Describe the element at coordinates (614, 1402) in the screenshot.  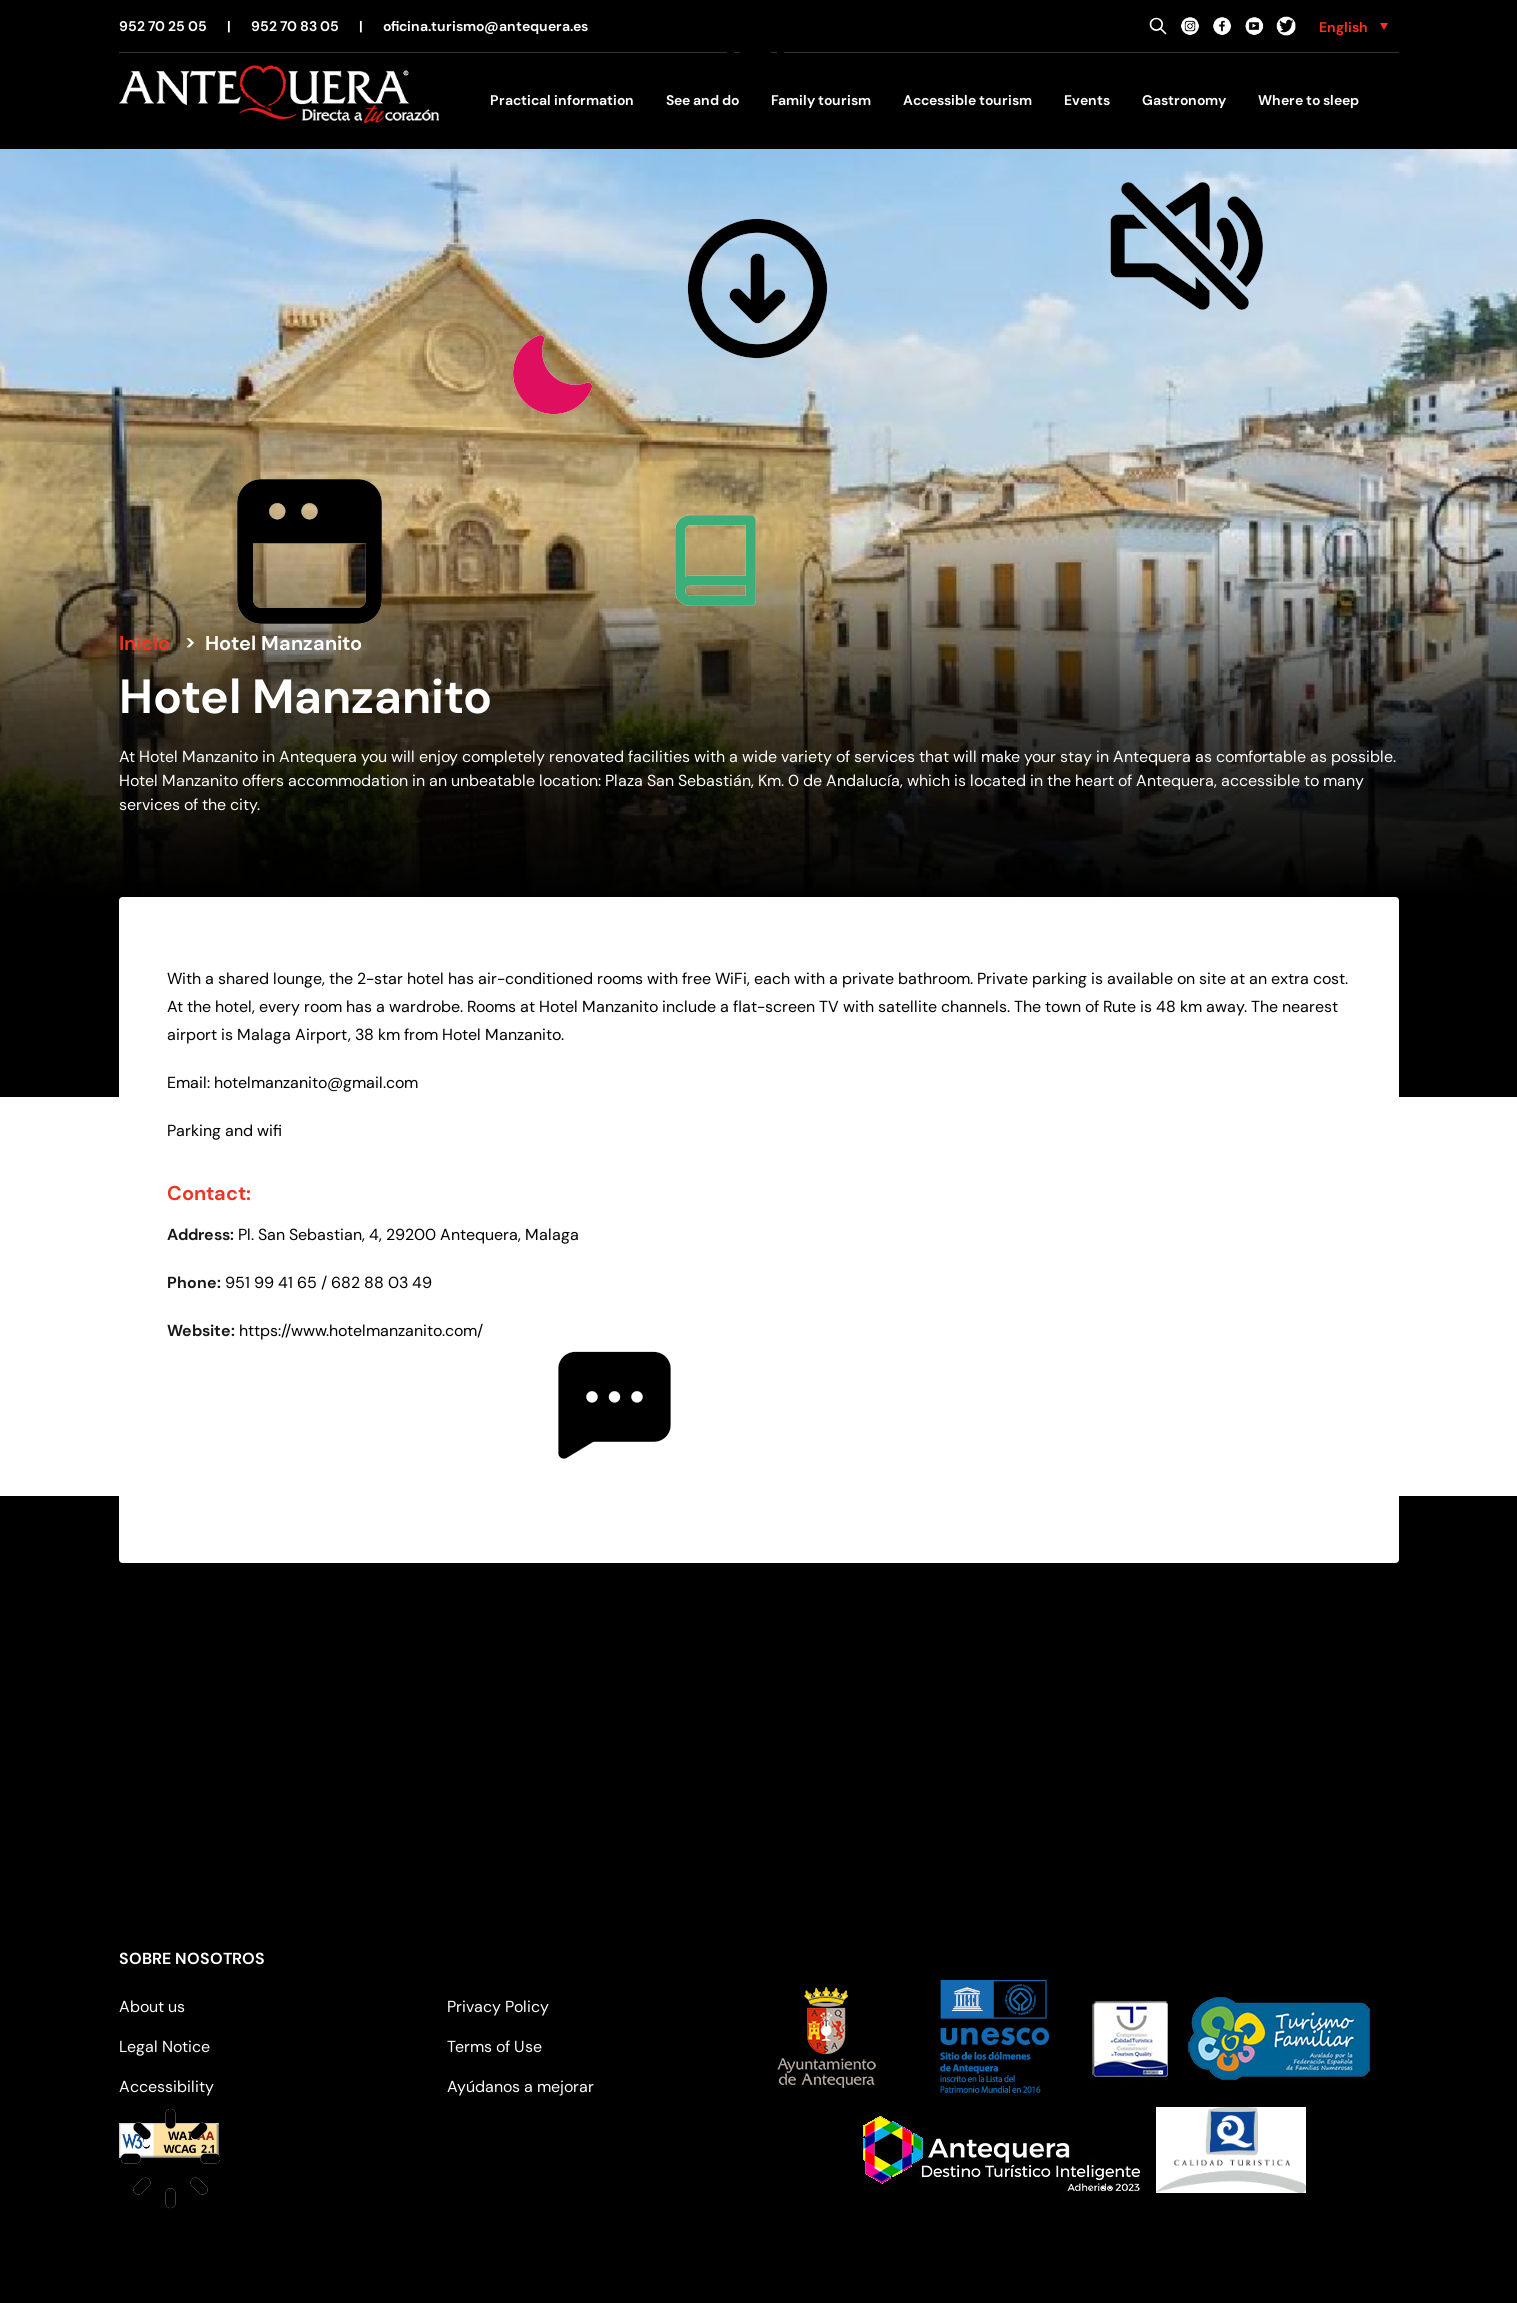
I see `open messaging or chat` at that location.